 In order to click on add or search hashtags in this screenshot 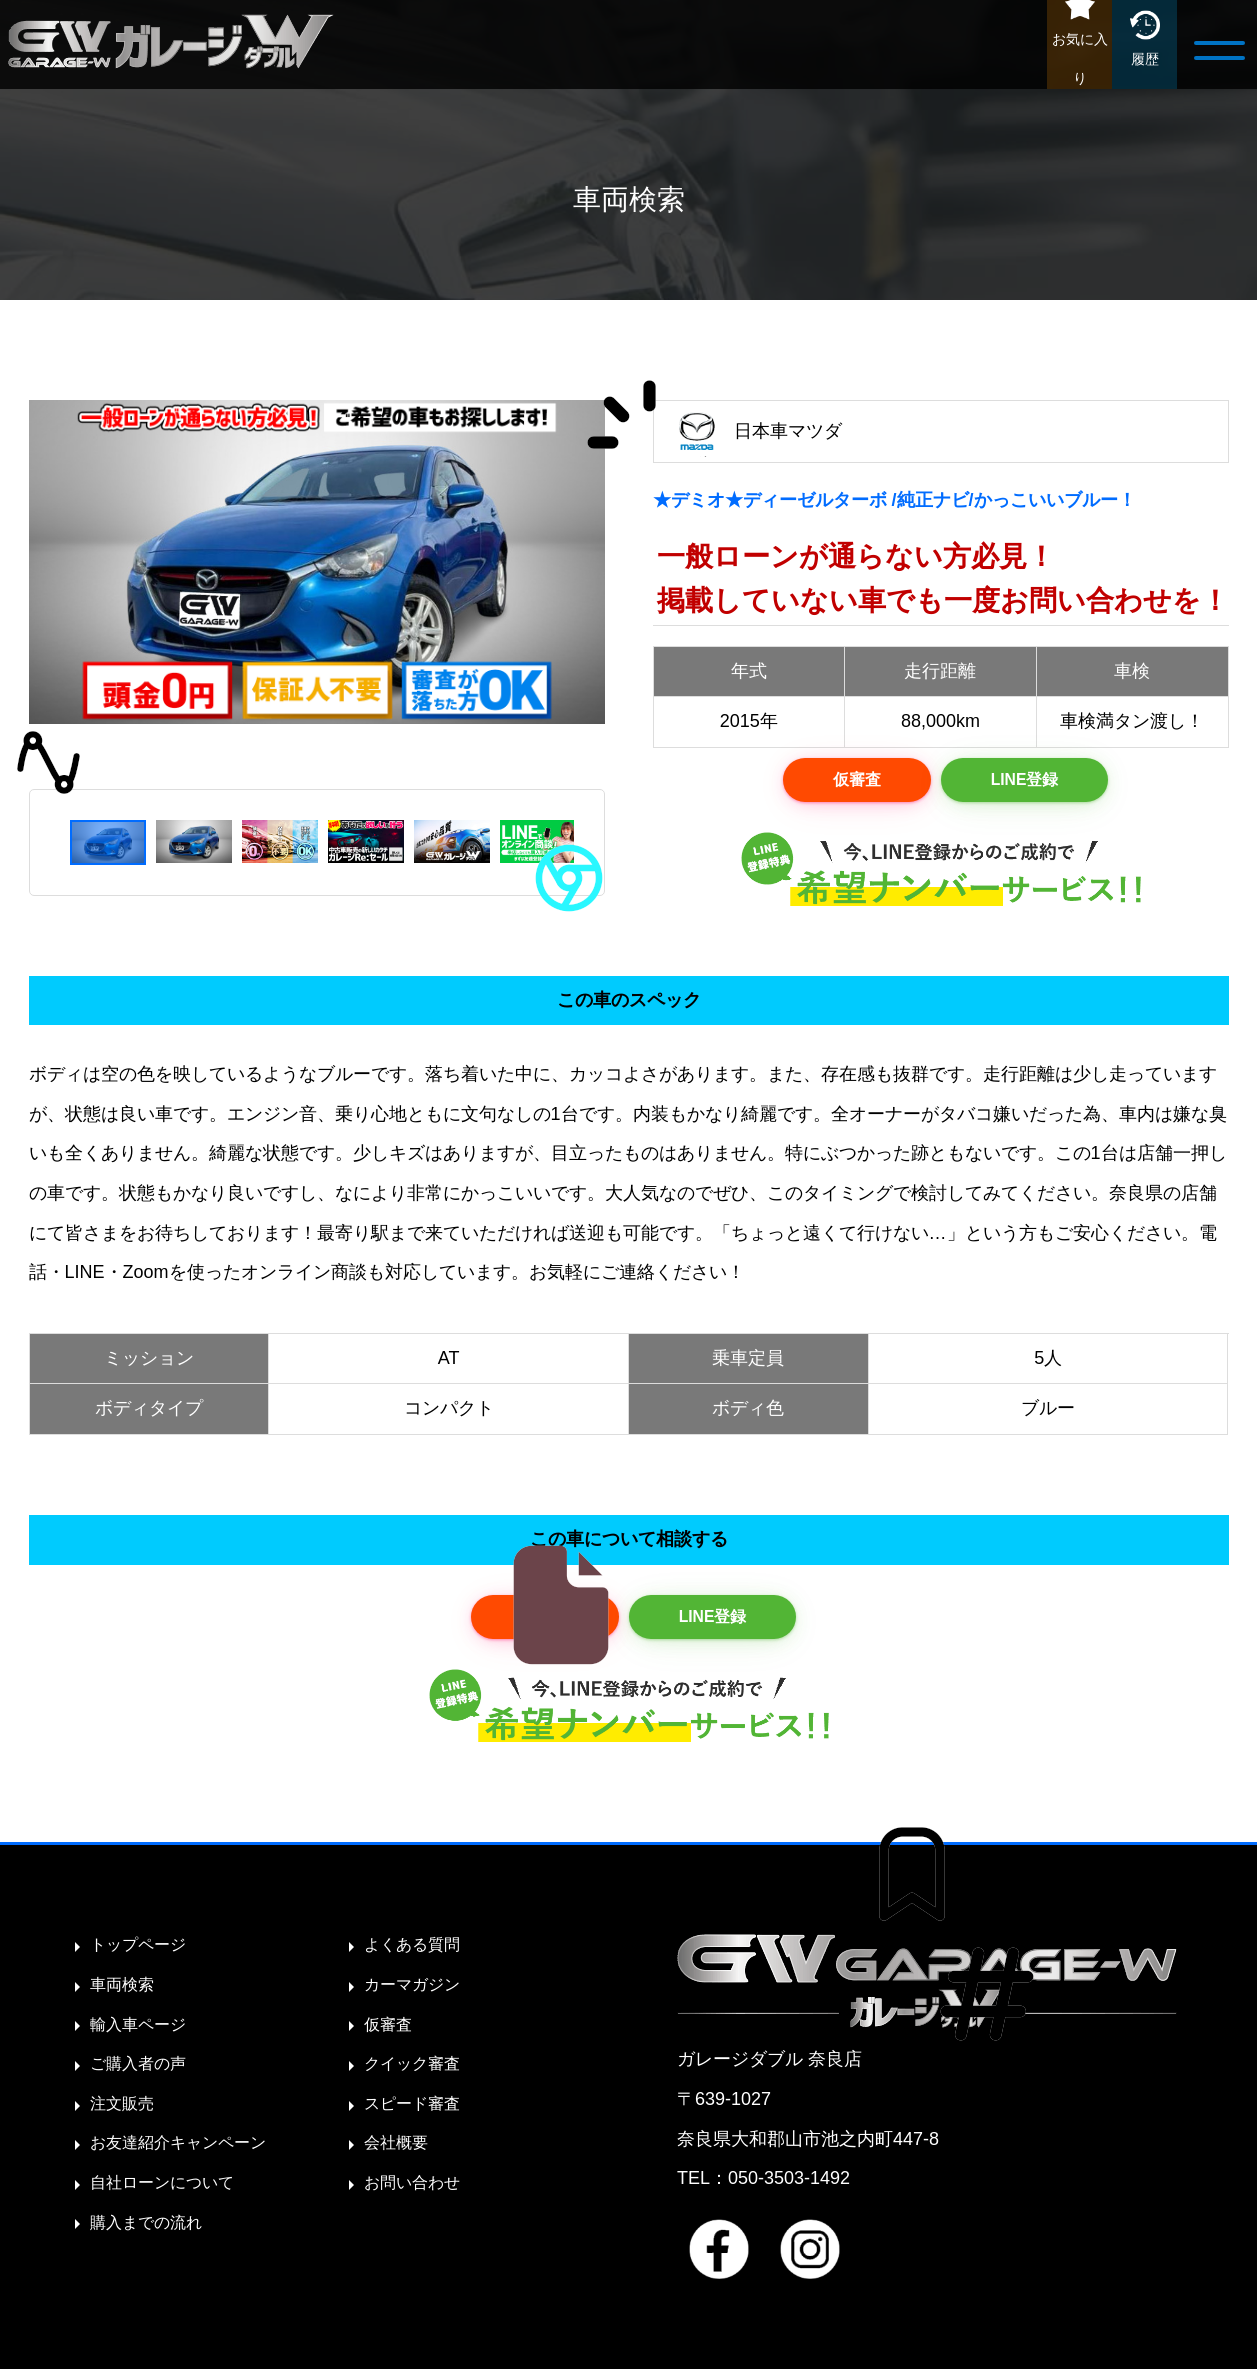, I will do `click(987, 1994)`.